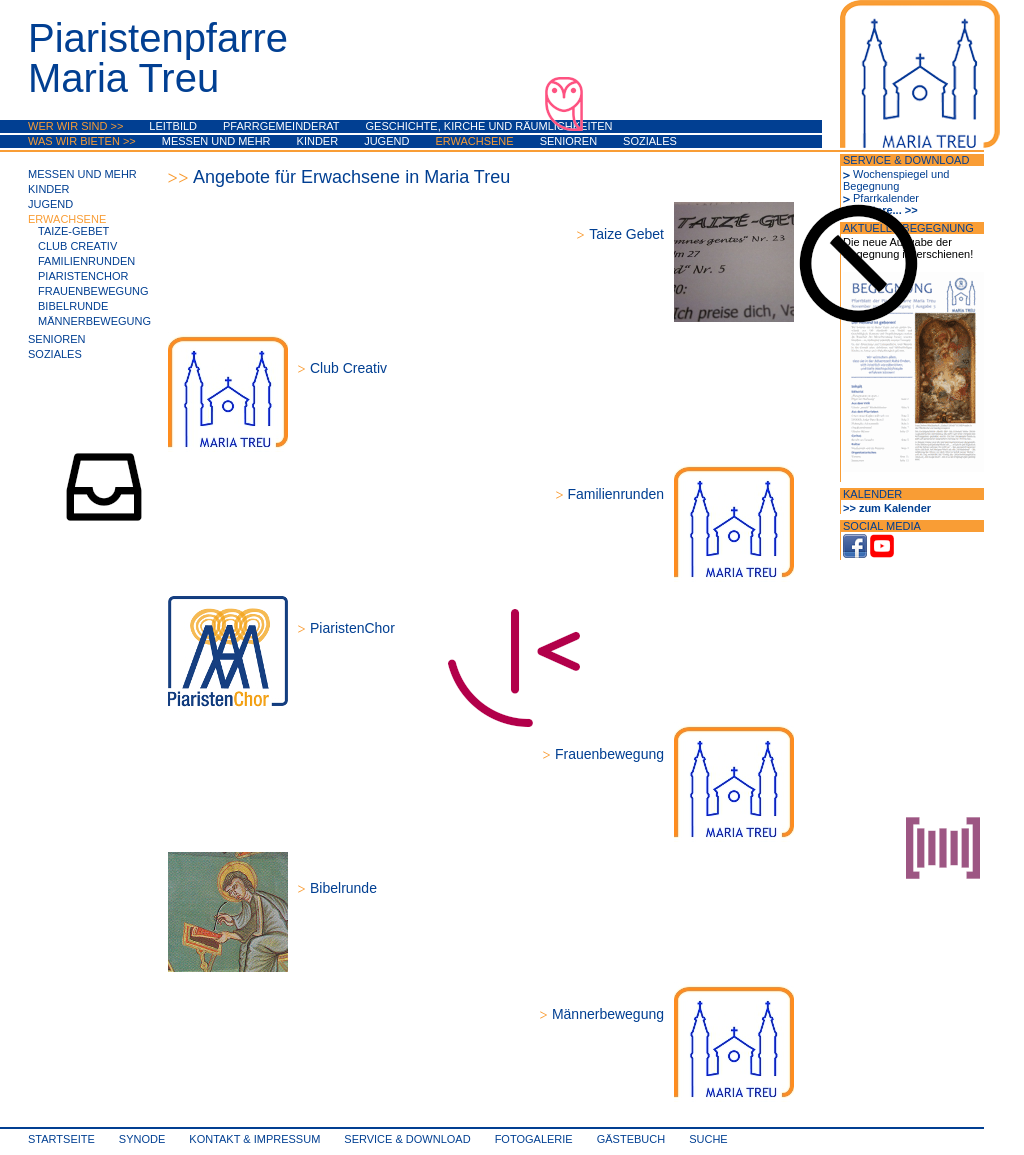  I want to click on view your inbox, so click(104, 487).